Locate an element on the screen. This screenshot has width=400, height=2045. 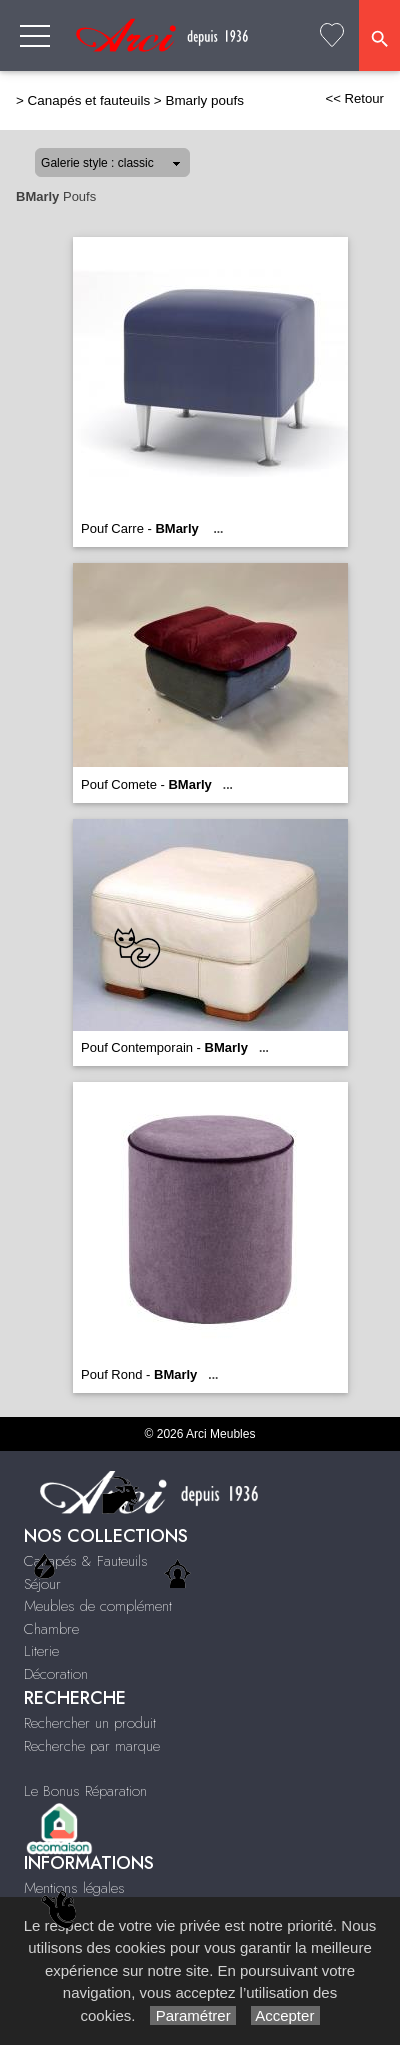
indicates hydroelectric or water-based power is located at coordinates (44, 1565).